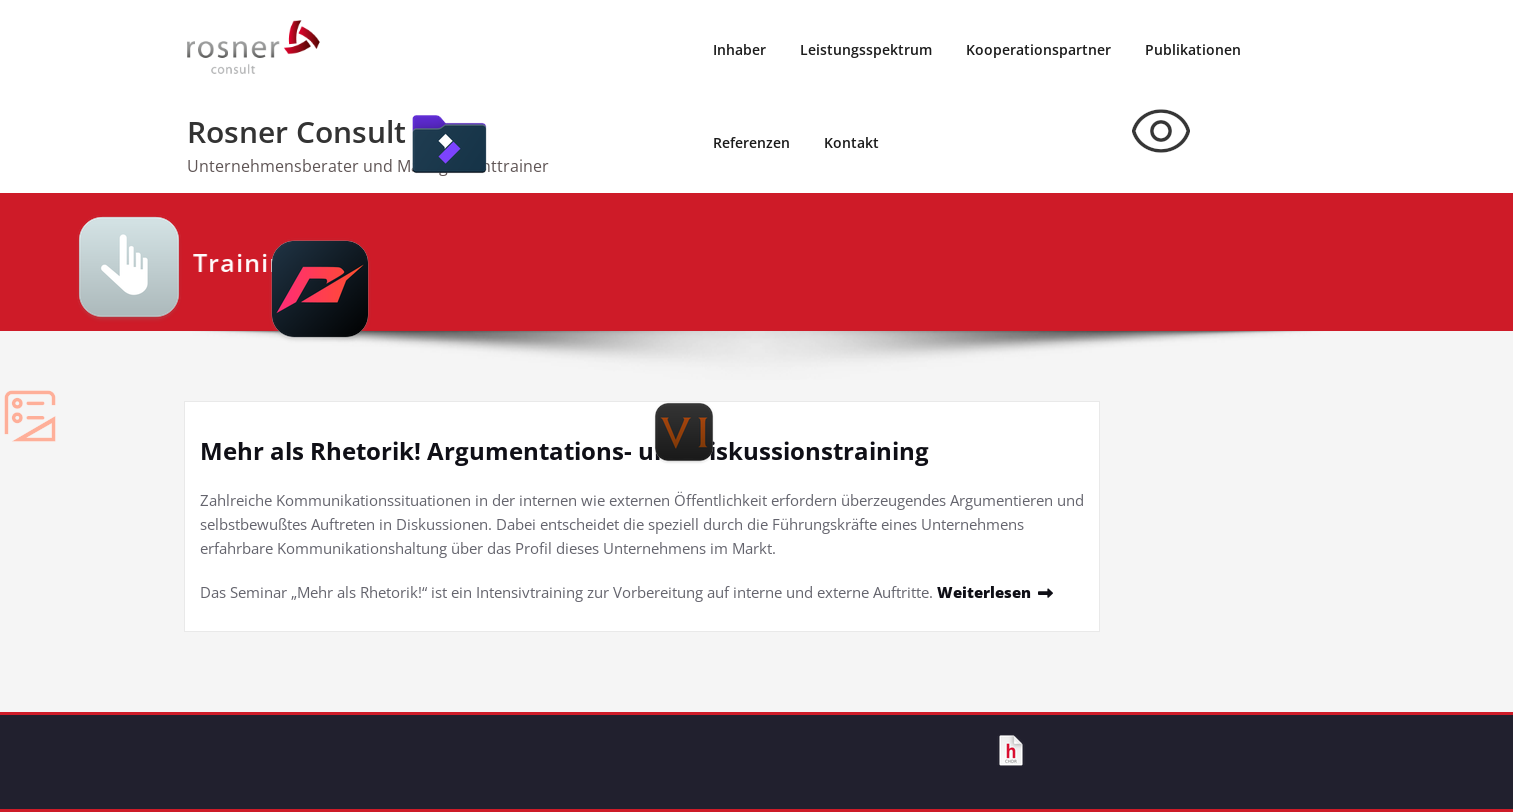  I want to click on a C/C++ header file (.h), so click(1011, 751).